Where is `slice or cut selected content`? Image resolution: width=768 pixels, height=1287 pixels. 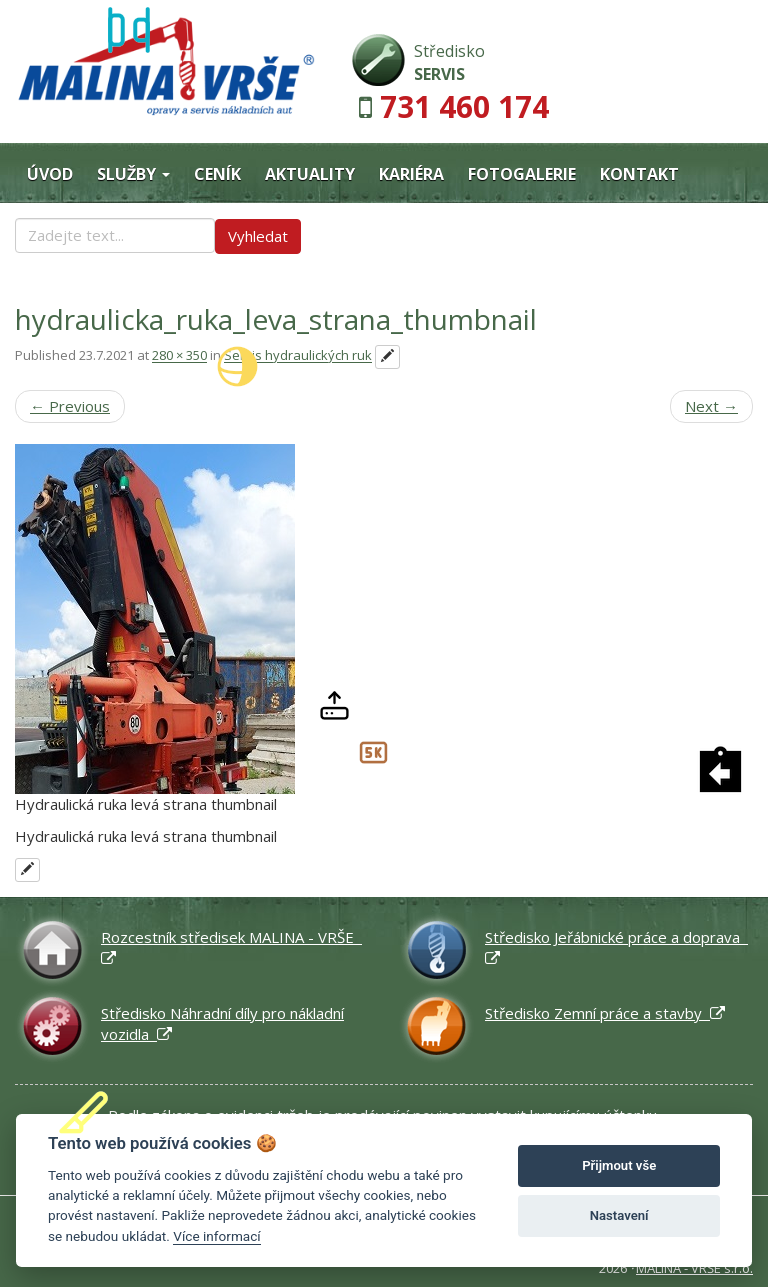 slice or cut selected content is located at coordinates (83, 1113).